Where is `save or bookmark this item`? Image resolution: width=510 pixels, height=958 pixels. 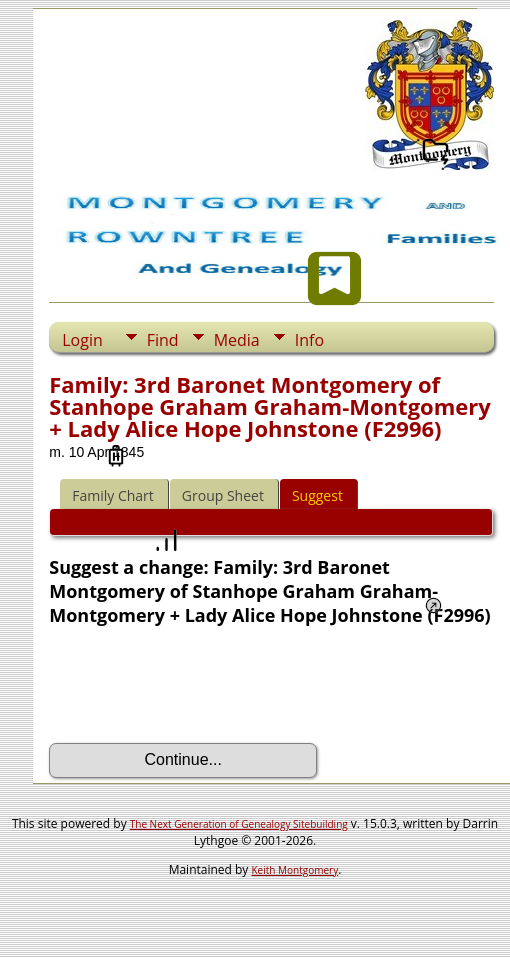 save or bookmark this item is located at coordinates (334, 278).